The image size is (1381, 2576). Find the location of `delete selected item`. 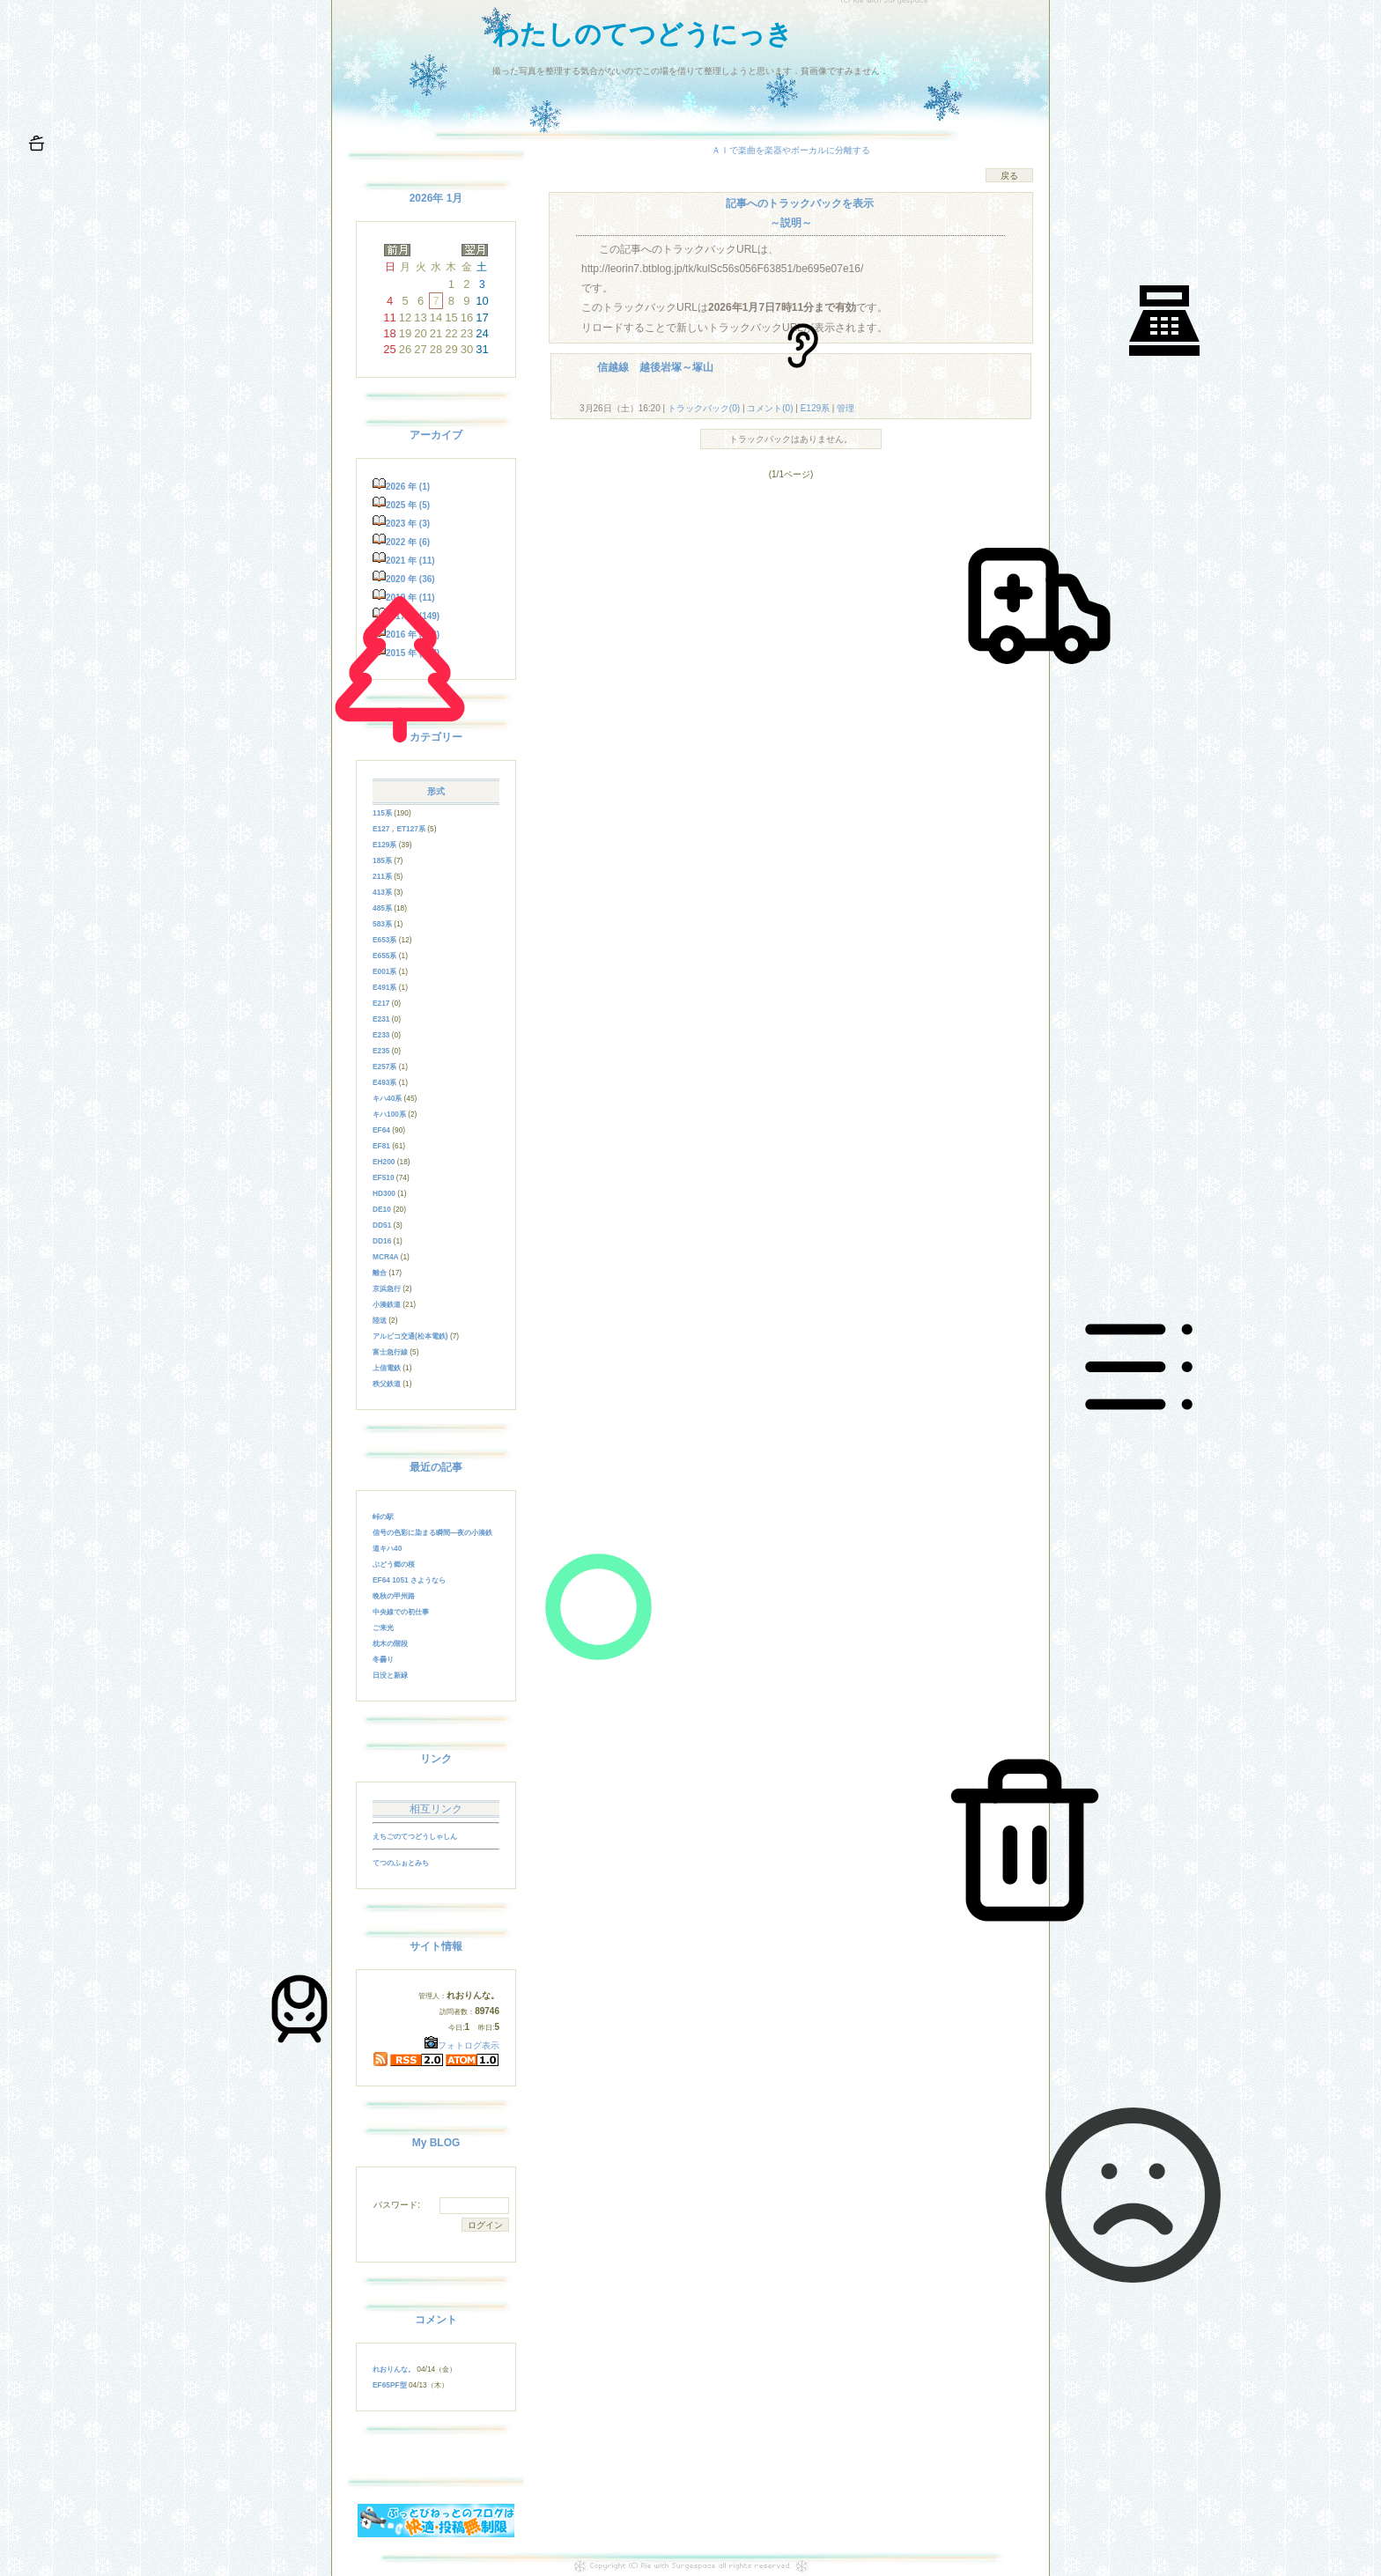

delete selected item is located at coordinates (1024, 1840).